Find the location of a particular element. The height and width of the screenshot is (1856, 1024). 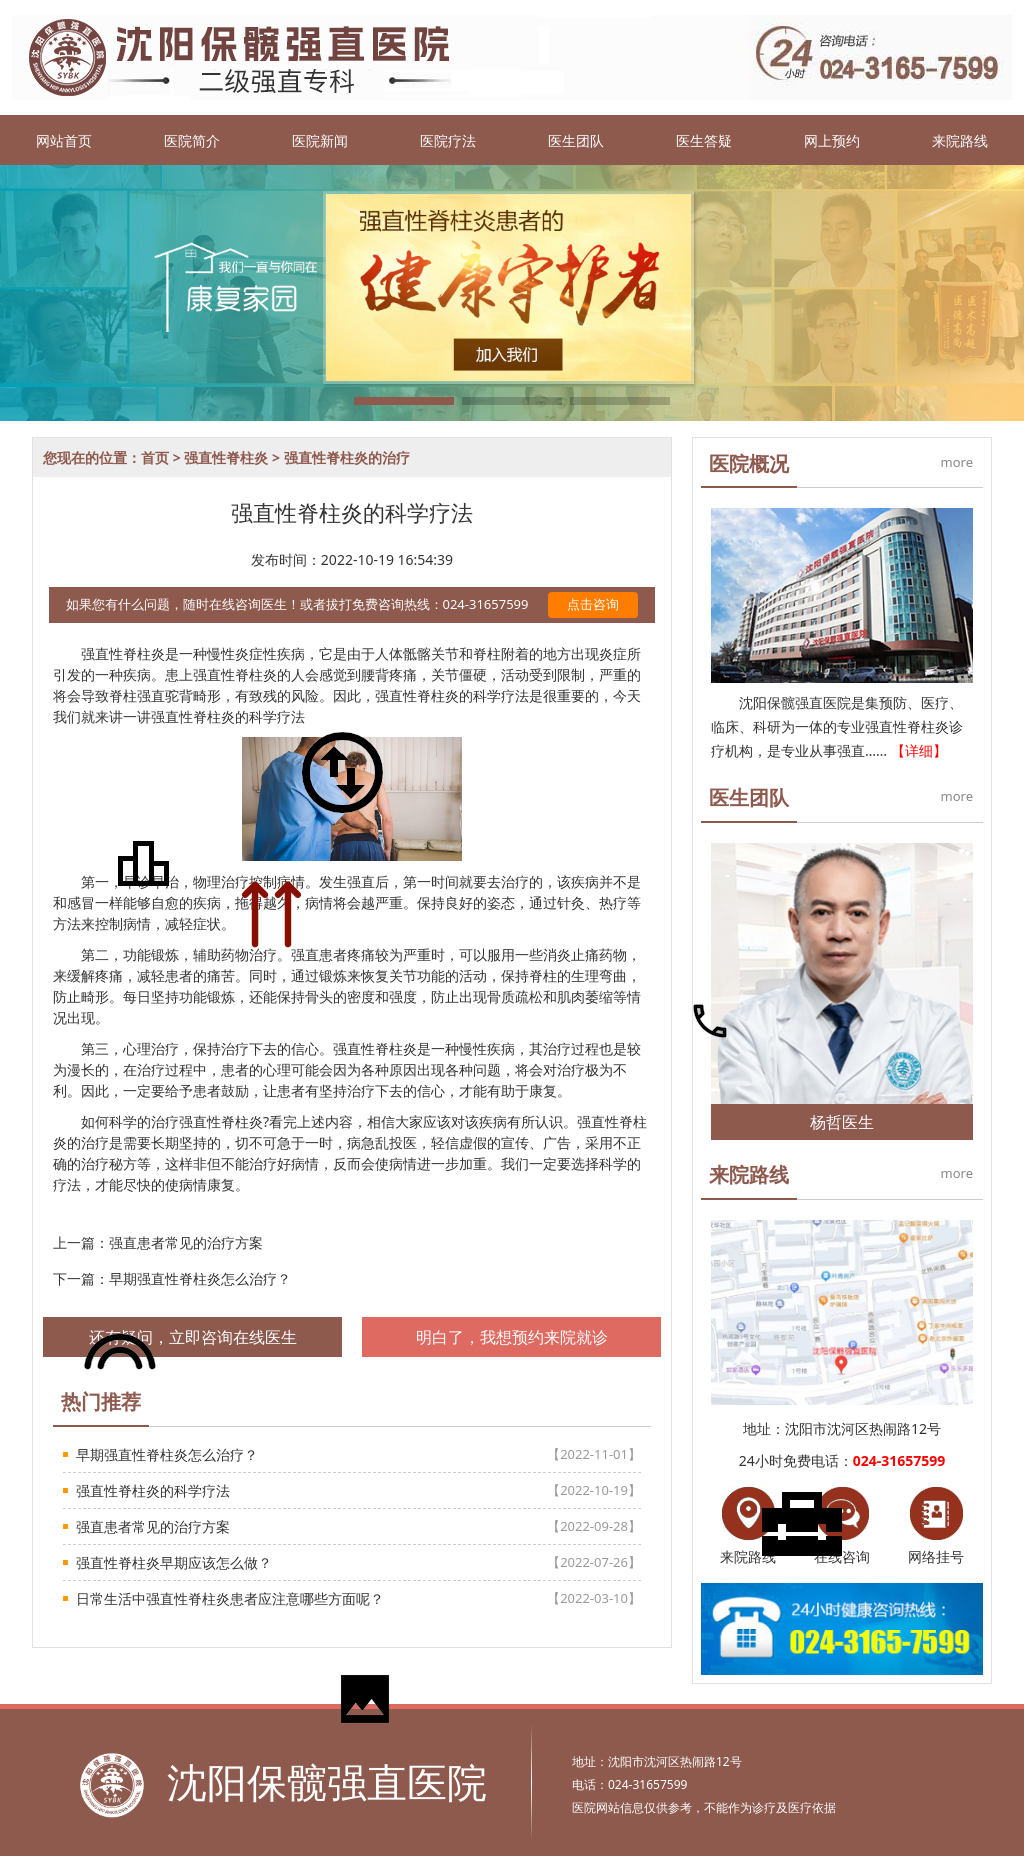

view photos or images is located at coordinates (365, 1699).